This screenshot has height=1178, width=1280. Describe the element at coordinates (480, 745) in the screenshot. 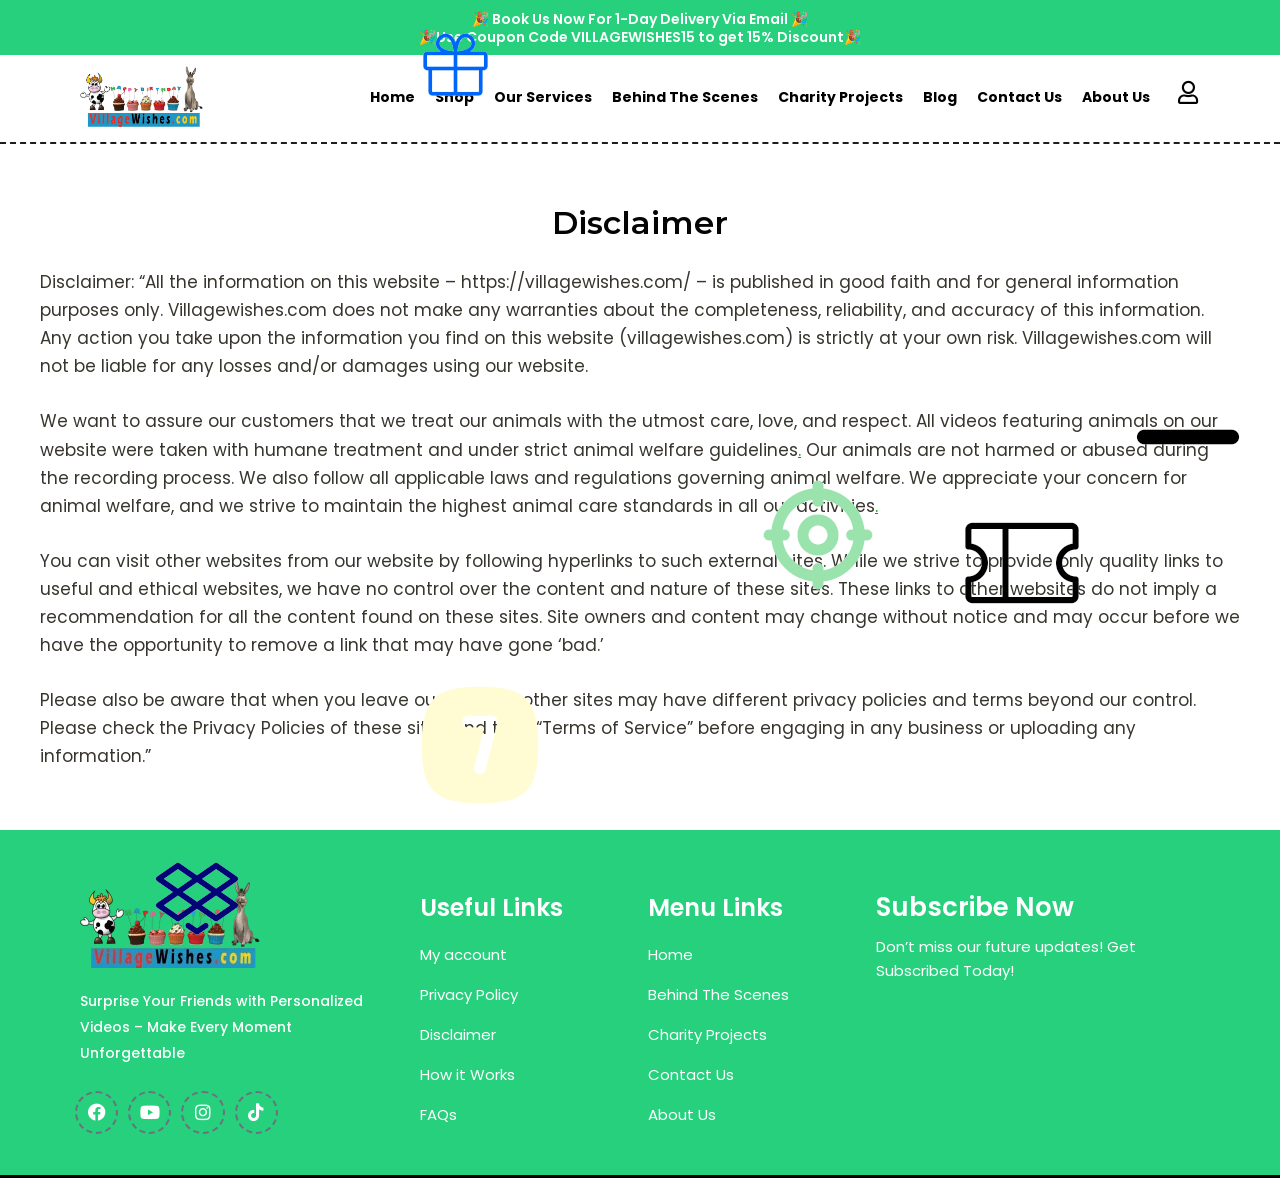

I see `indicates item number 7 in a list or sequence` at that location.